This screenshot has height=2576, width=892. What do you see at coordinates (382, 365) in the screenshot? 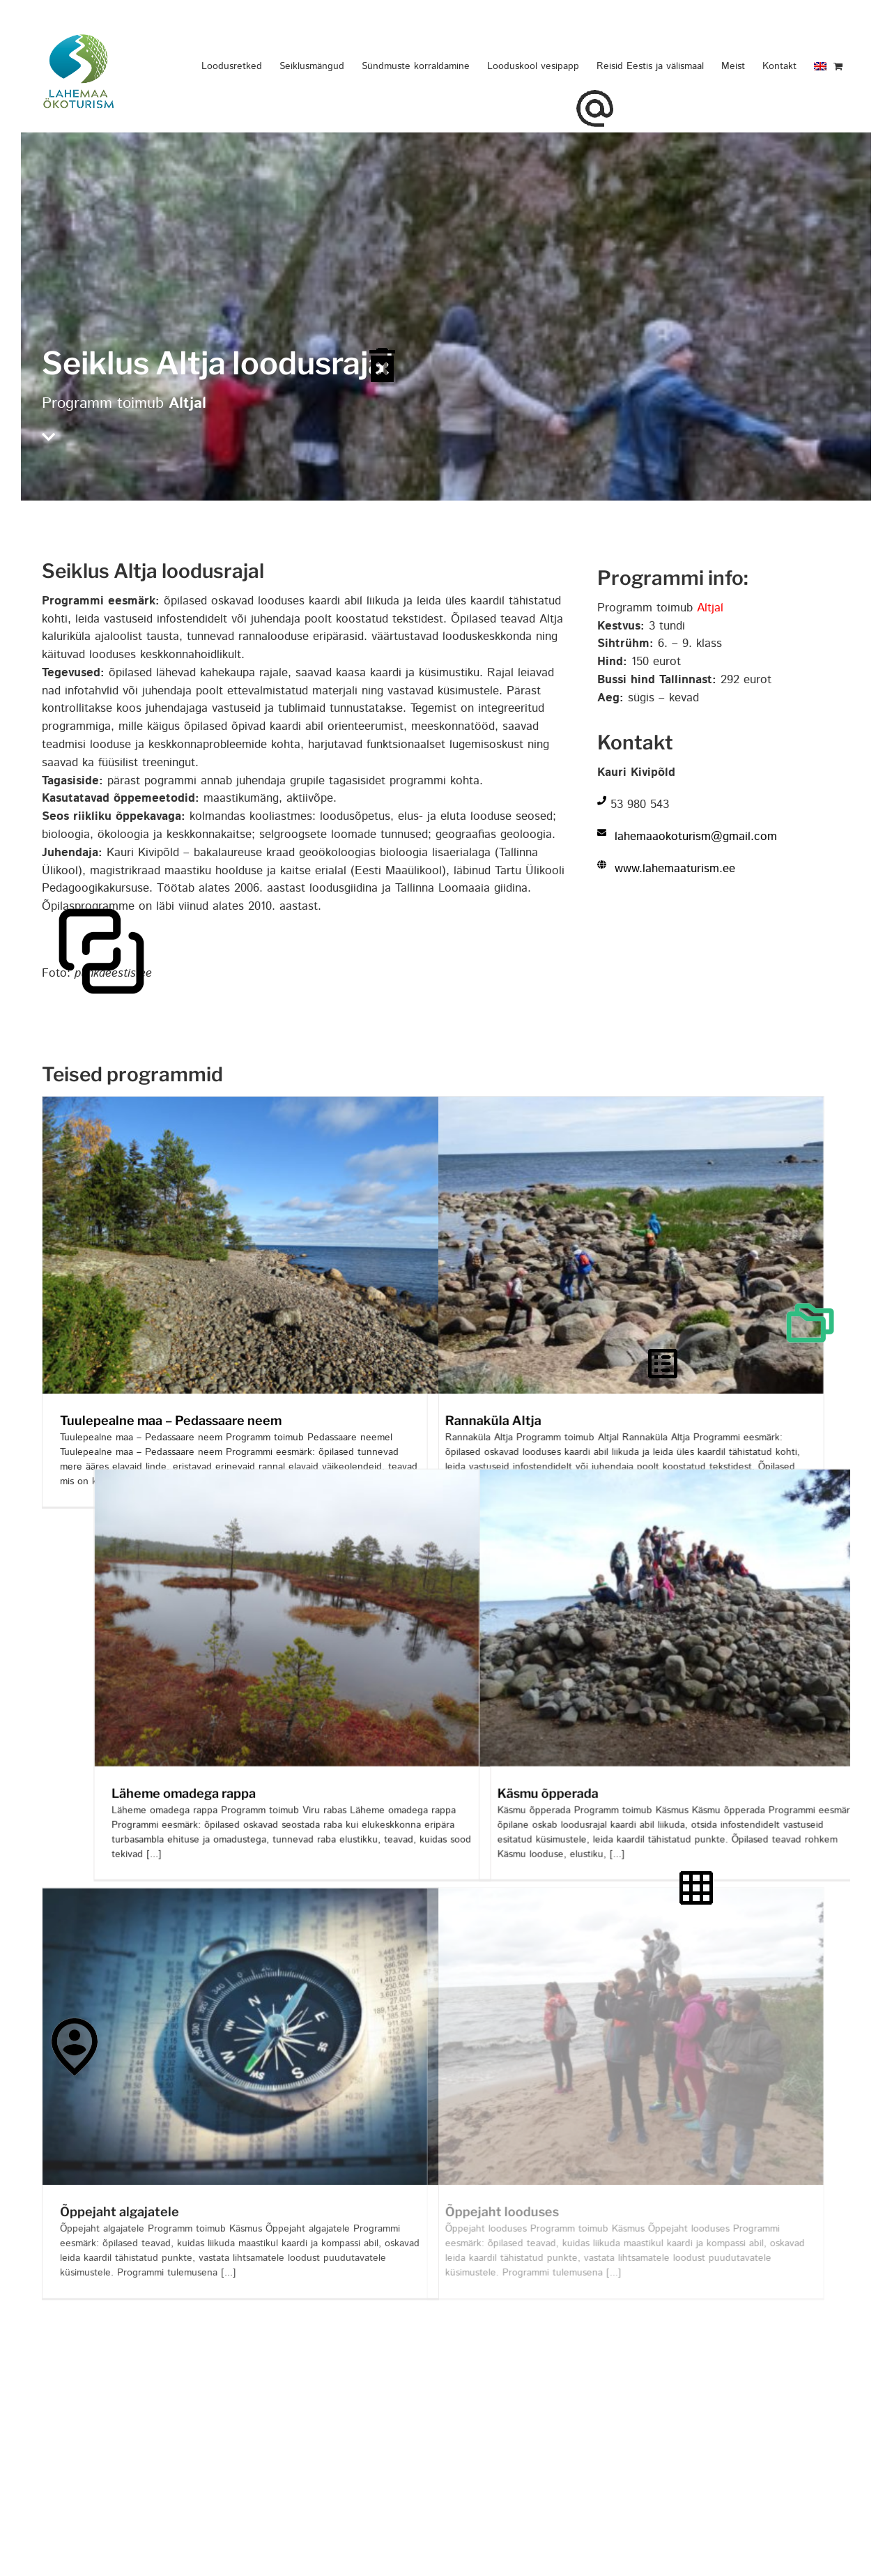
I see `permanently delete item` at bounding box center [382, 365].